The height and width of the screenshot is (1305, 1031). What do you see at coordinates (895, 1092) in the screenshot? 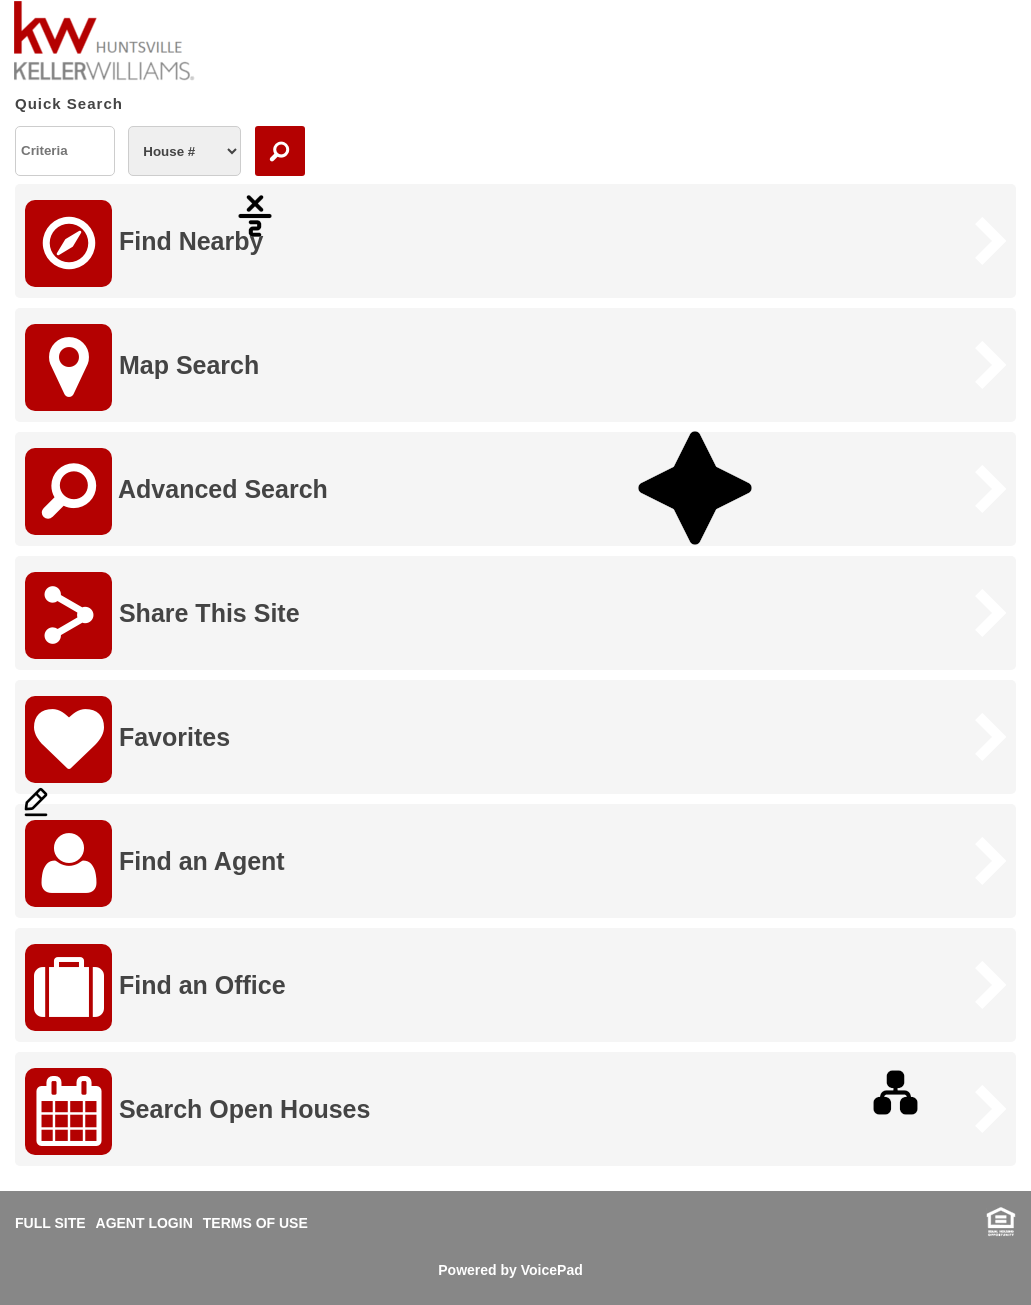
I see `view organizational hierarchy or structure` at bounding box center [895, 1092].